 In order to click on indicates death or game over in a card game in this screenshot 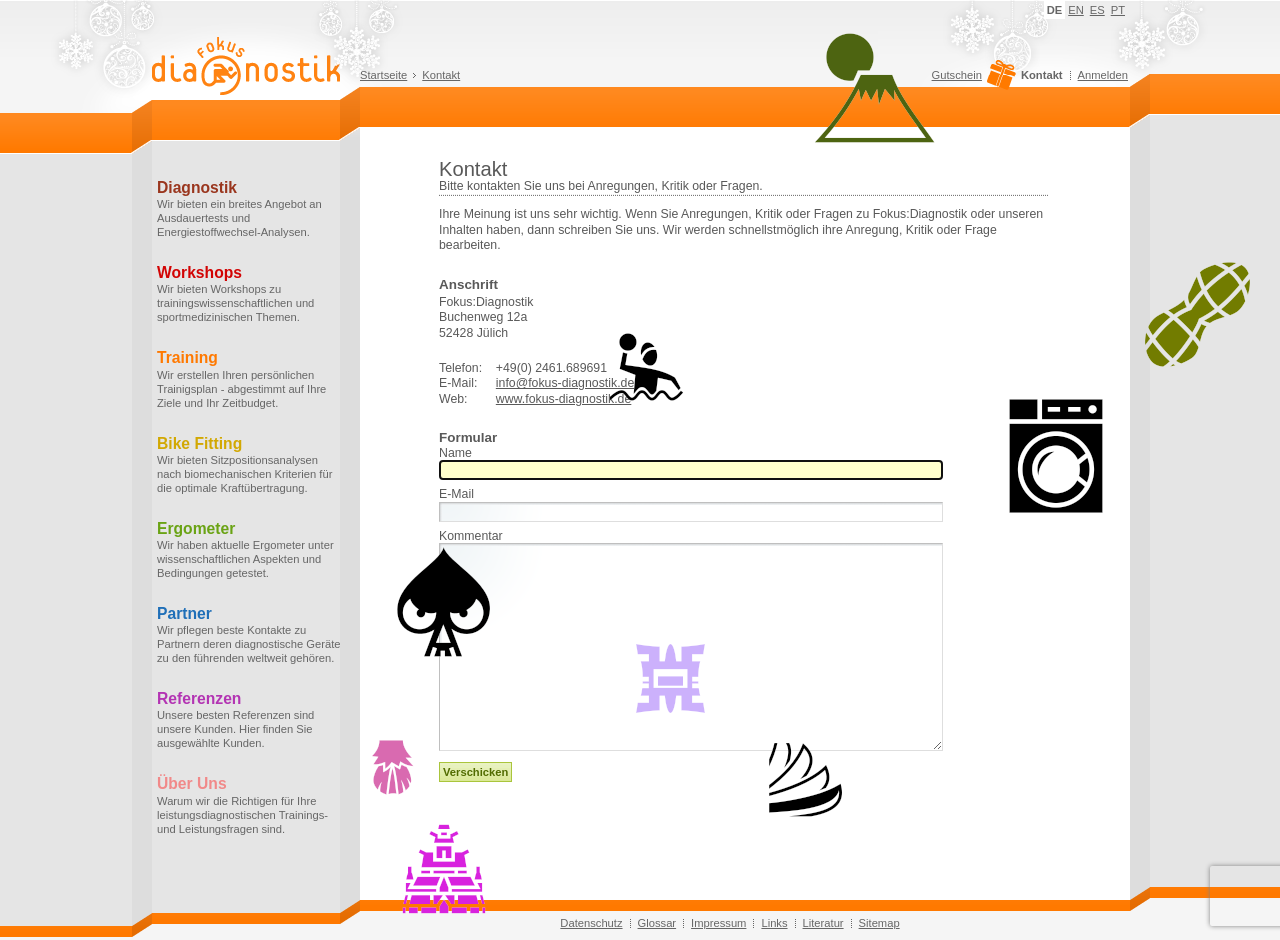, I will do `click(443, 600)`.